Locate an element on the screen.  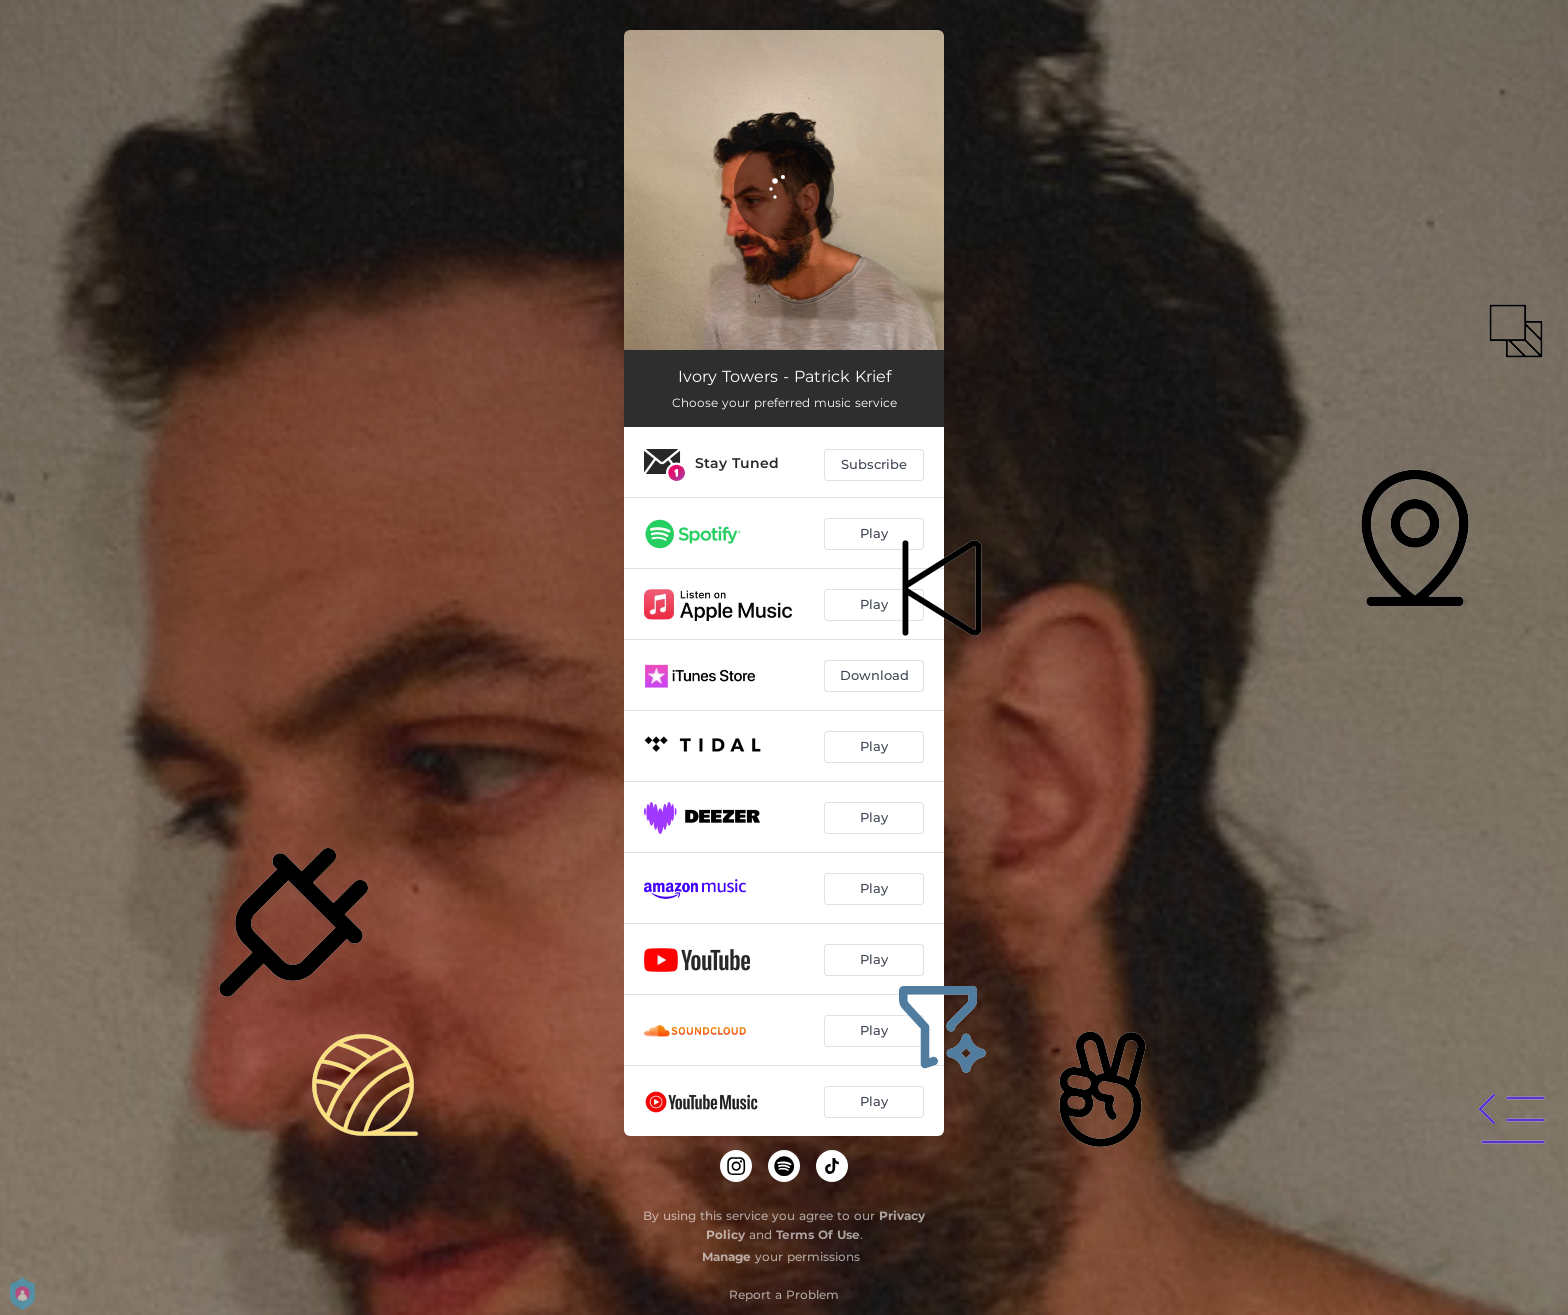
remove or subtract a selected item is located at coordinates (1516, 331).